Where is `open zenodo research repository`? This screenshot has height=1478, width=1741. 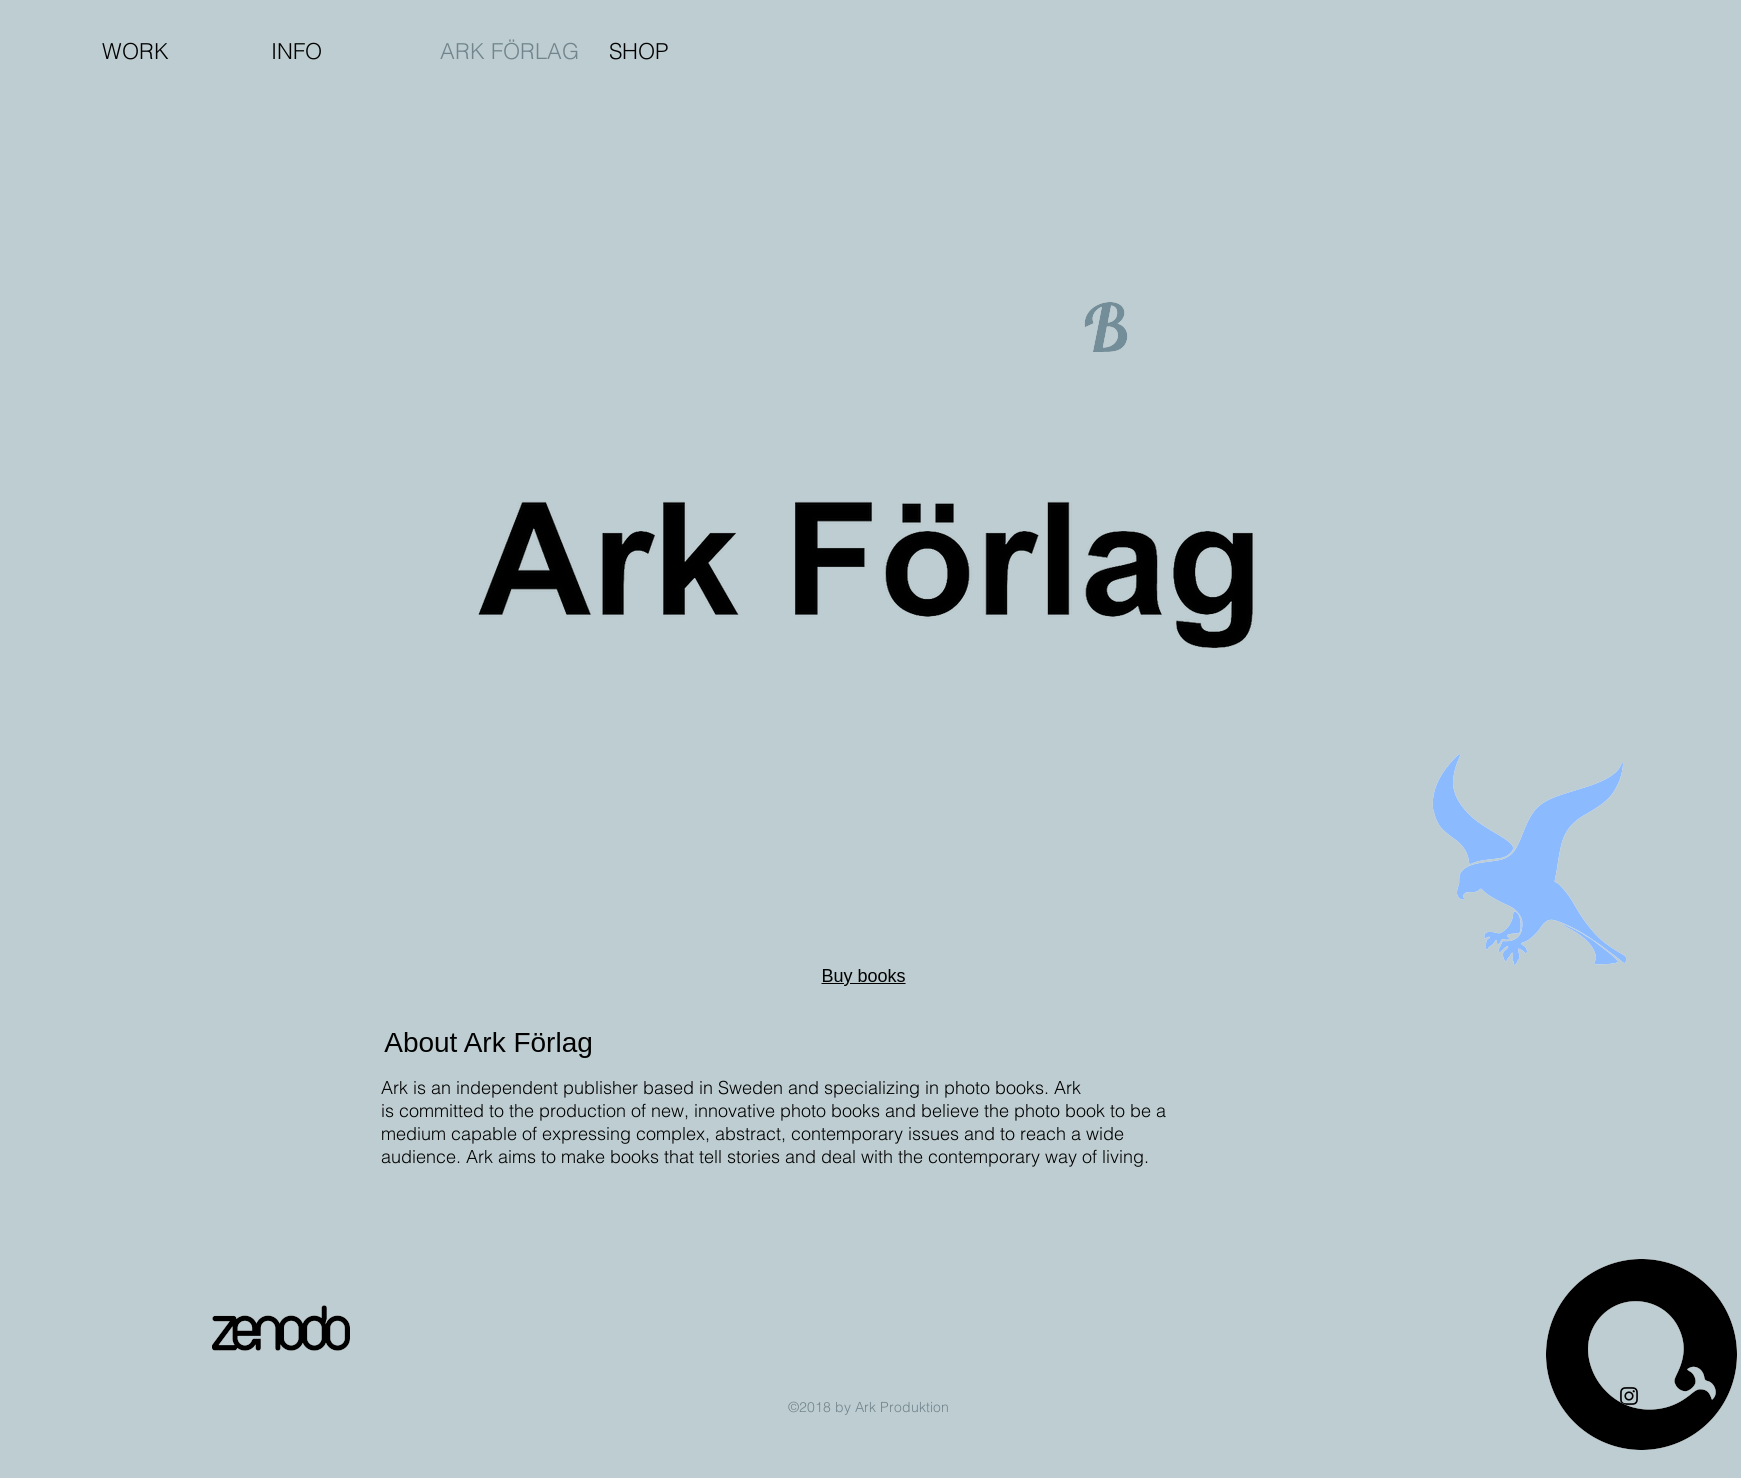 open zenodo research repository is located at coordinates (281, 1328).